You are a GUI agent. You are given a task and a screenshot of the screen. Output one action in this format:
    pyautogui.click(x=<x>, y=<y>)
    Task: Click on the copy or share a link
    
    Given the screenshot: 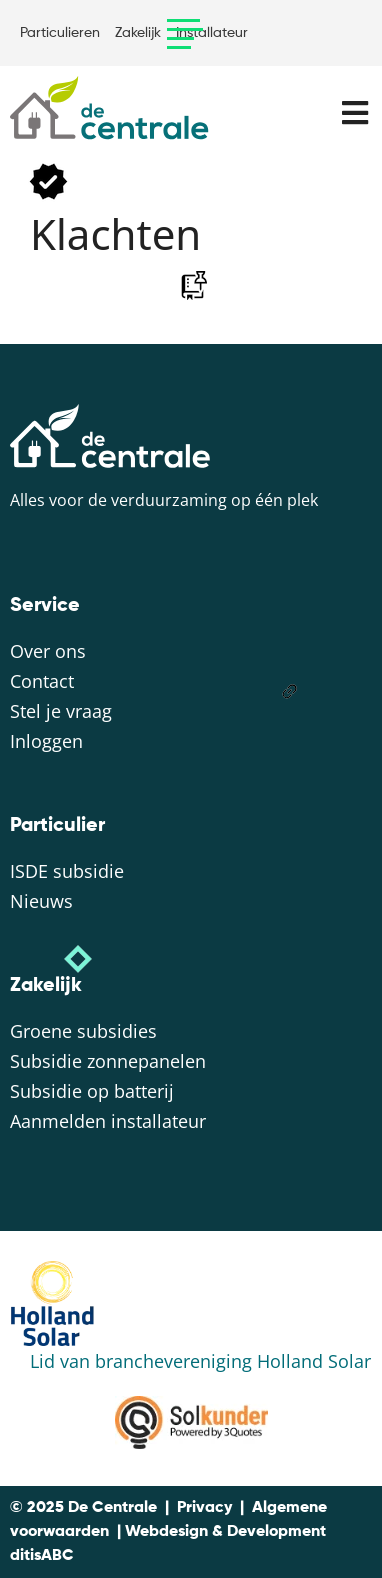 What is the action you would take?
    pyautogui.click(x=289, y=691)
    